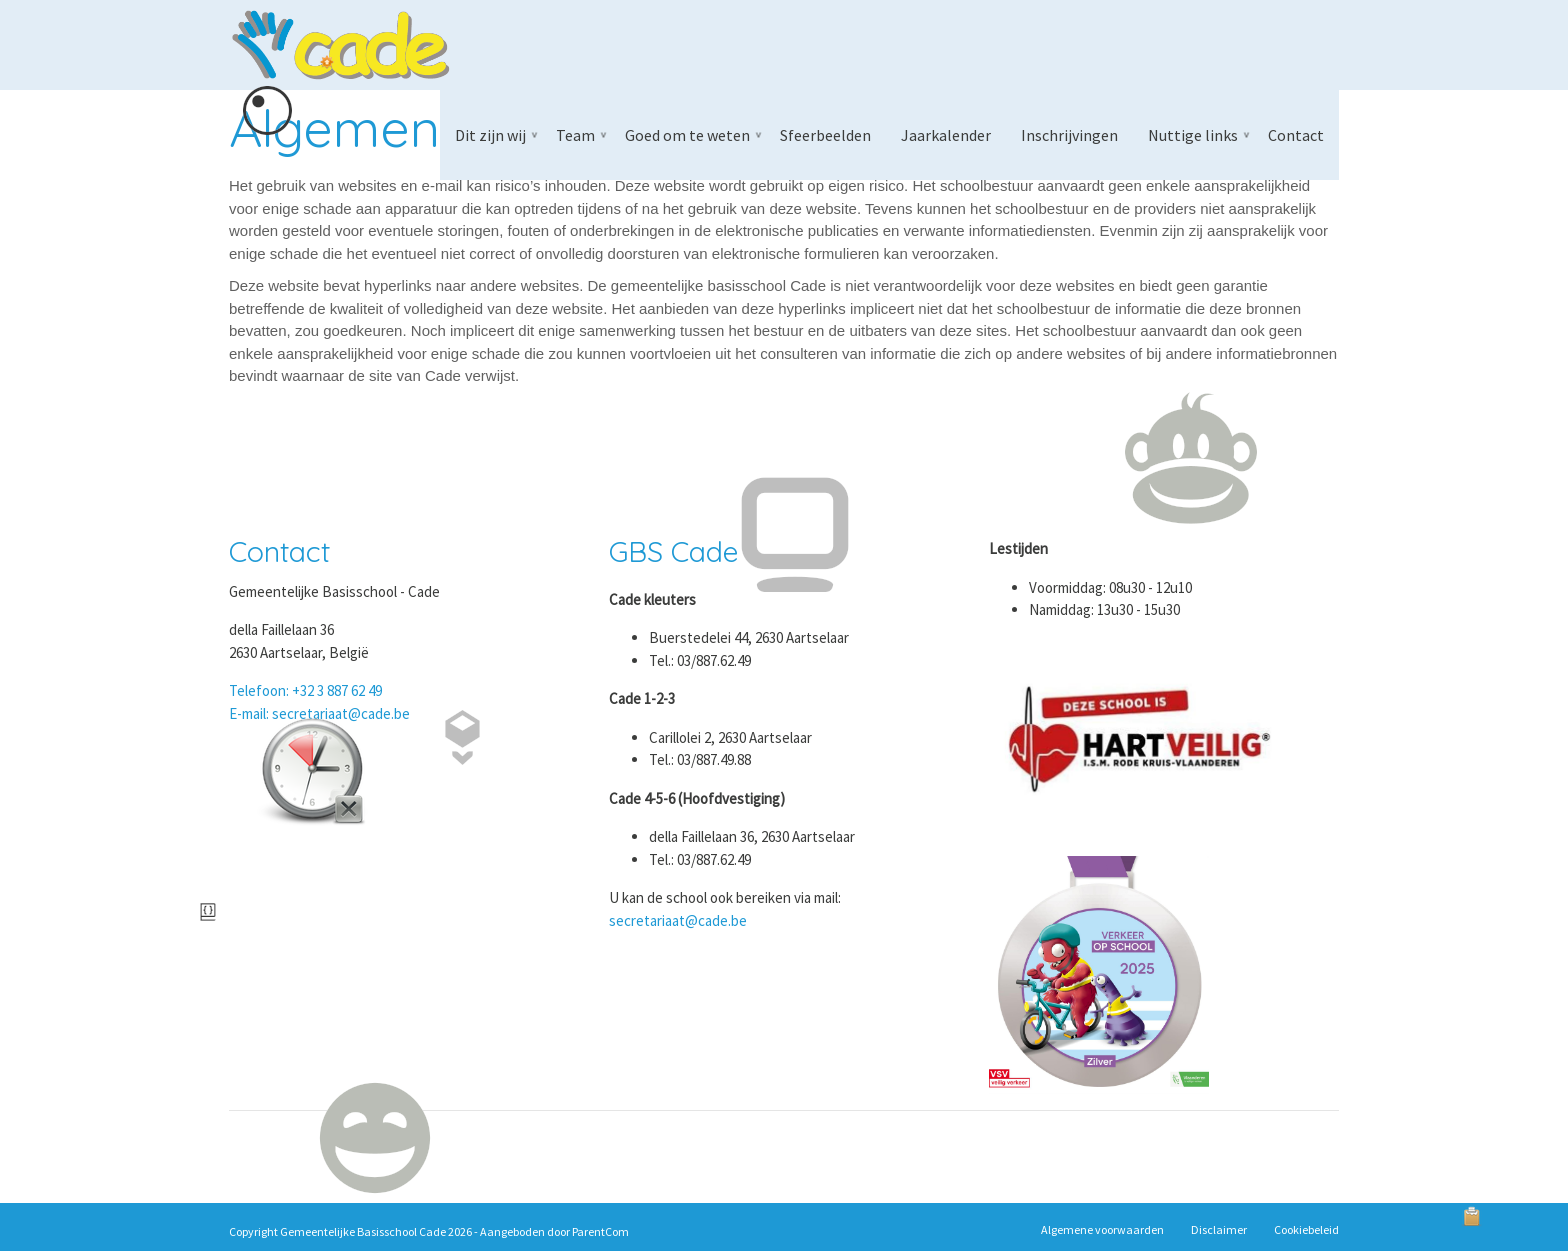  Describe the element at coordinates (375, 1138) in the screenshot. I see `react to a message with laughter` at that location.